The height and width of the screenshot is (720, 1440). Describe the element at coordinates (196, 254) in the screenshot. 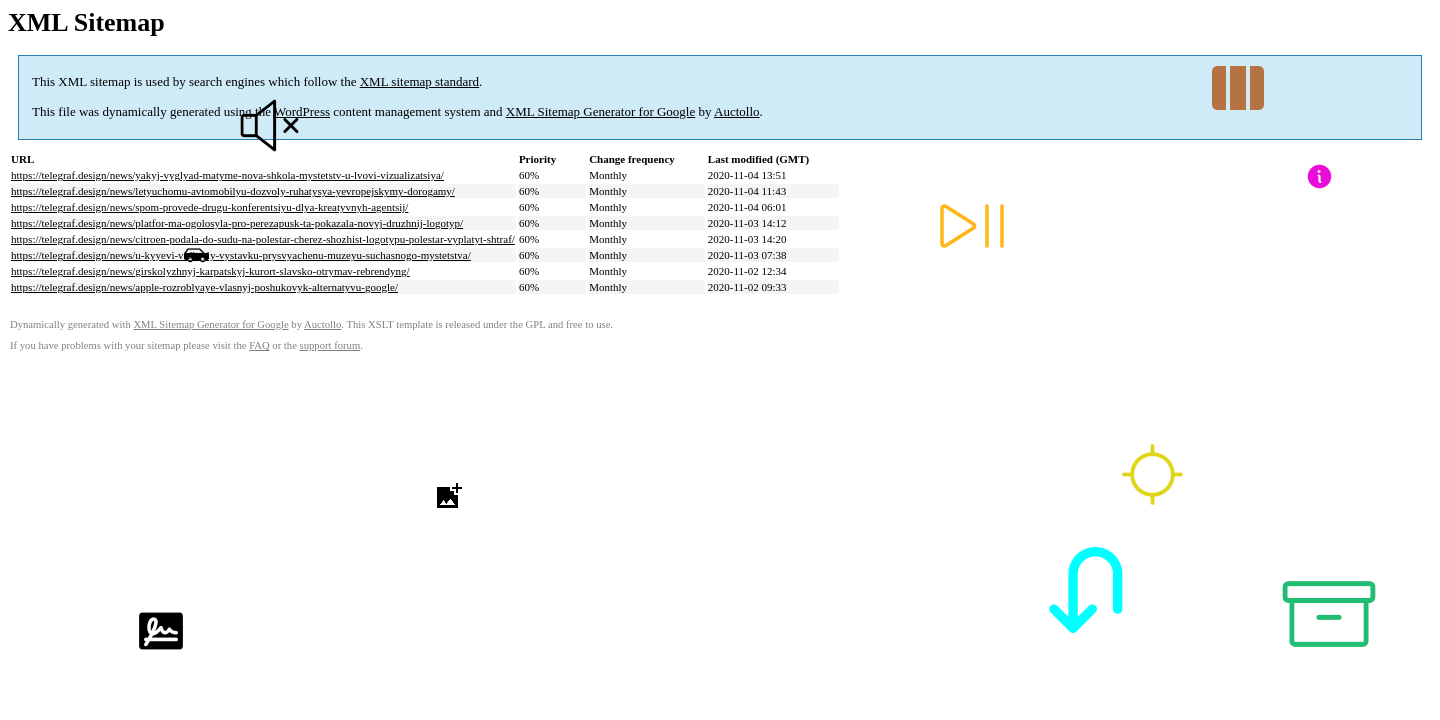

I see `access vehicle or car-related settings` at that location.